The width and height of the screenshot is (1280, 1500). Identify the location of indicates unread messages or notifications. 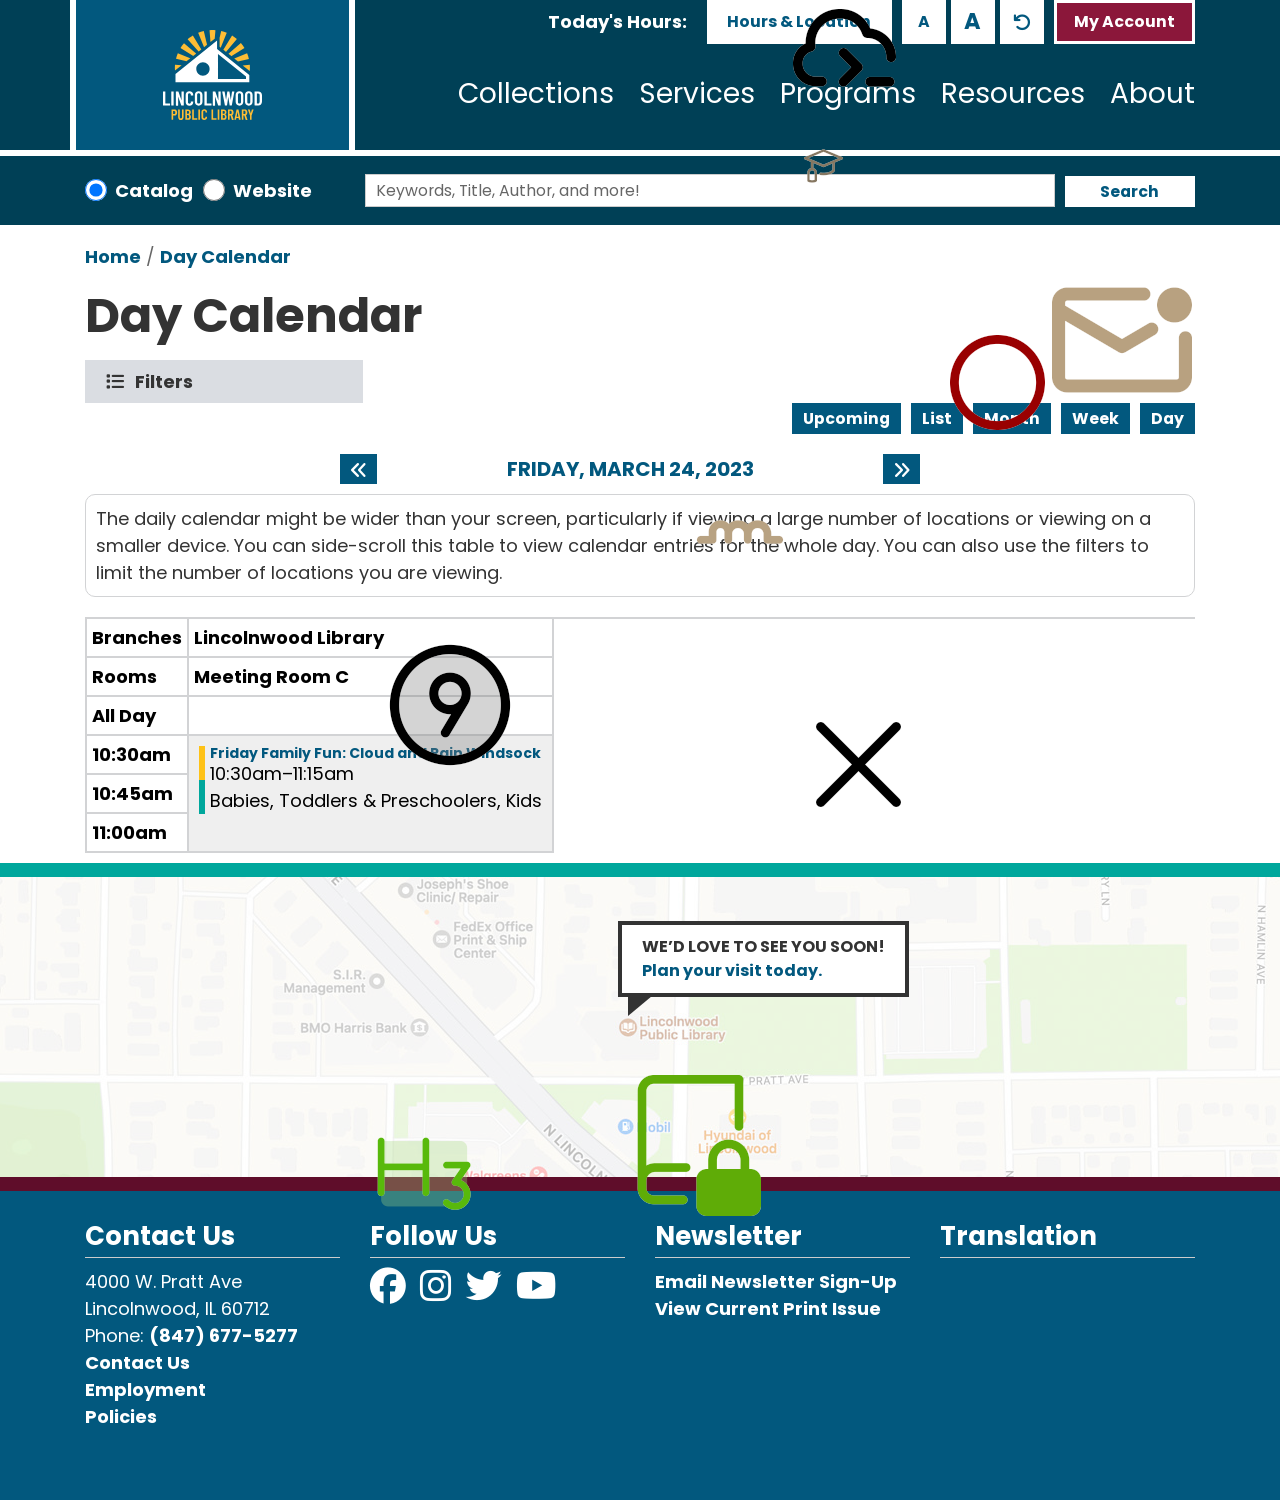
(1122, 340).